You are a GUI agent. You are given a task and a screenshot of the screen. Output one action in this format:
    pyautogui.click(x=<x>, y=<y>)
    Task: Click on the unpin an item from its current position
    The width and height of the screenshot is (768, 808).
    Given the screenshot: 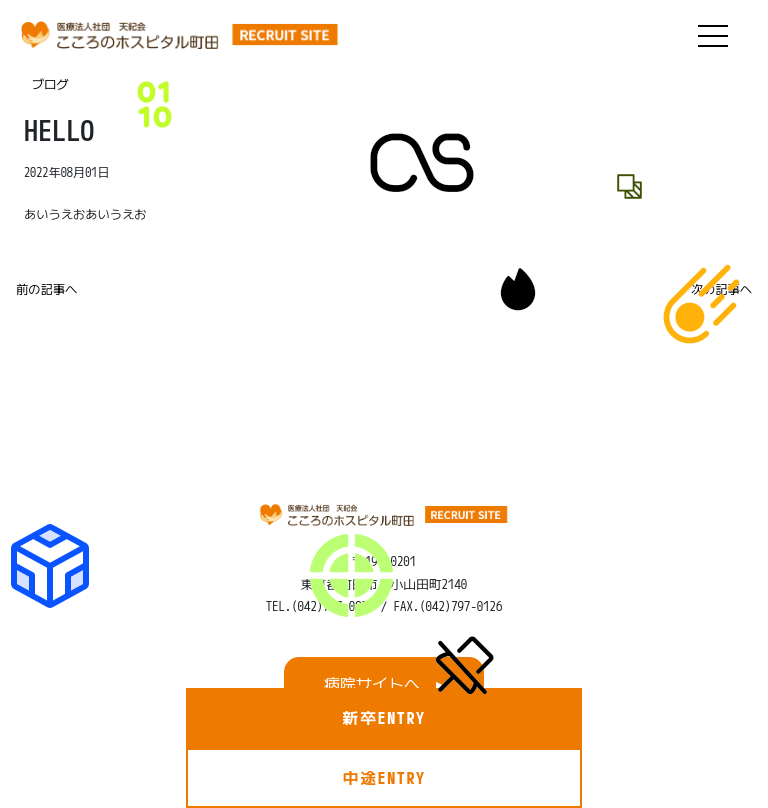 What is the action you would take?
    pyautogui.click(x=462, y=667)
    